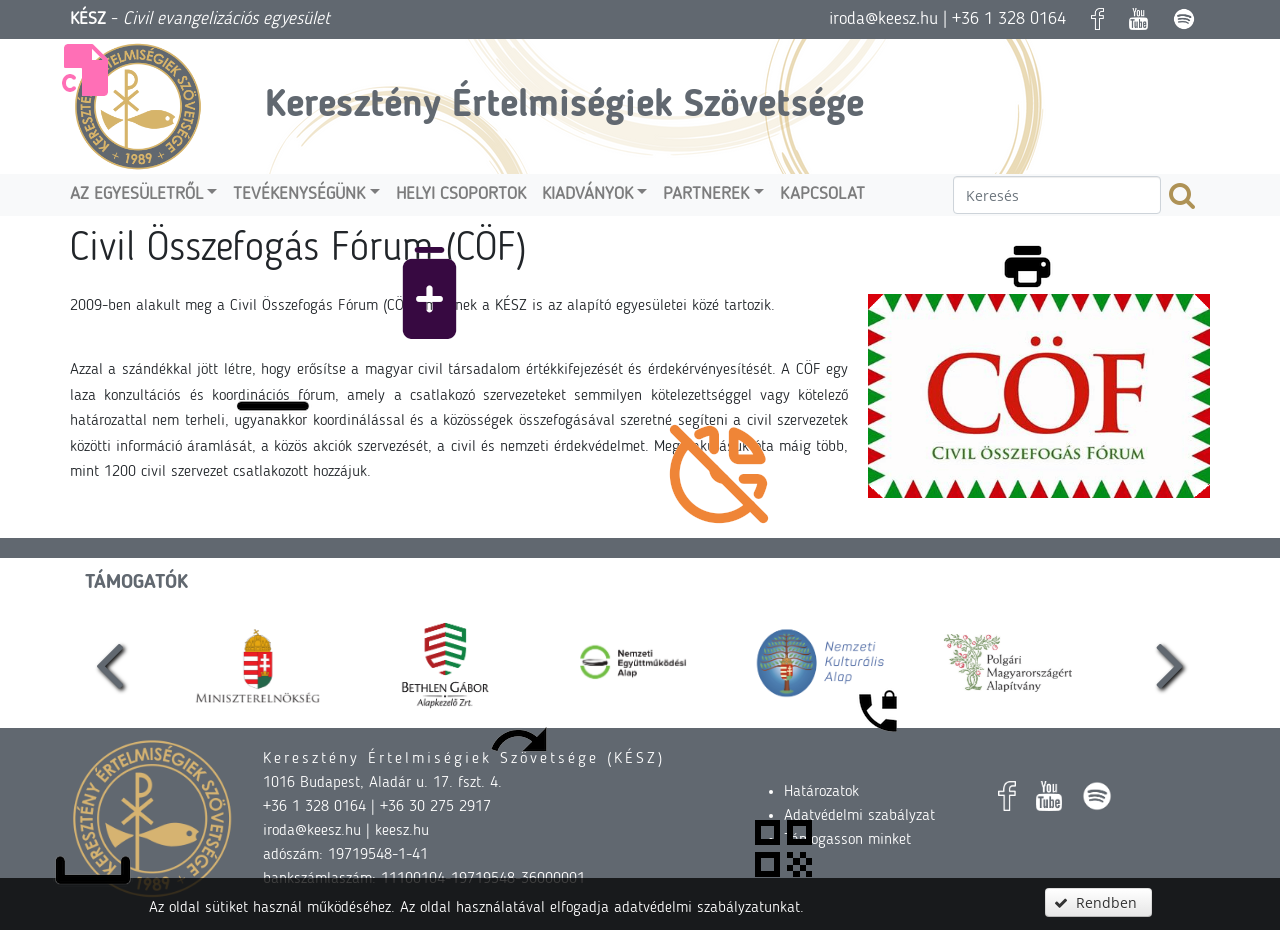 The width and height of the screenshot is (1280, 930). What do you see at coordinates (719, 474) in the screenshot?
I see `disable pie chart visualization` at bounding box center [719, 474].